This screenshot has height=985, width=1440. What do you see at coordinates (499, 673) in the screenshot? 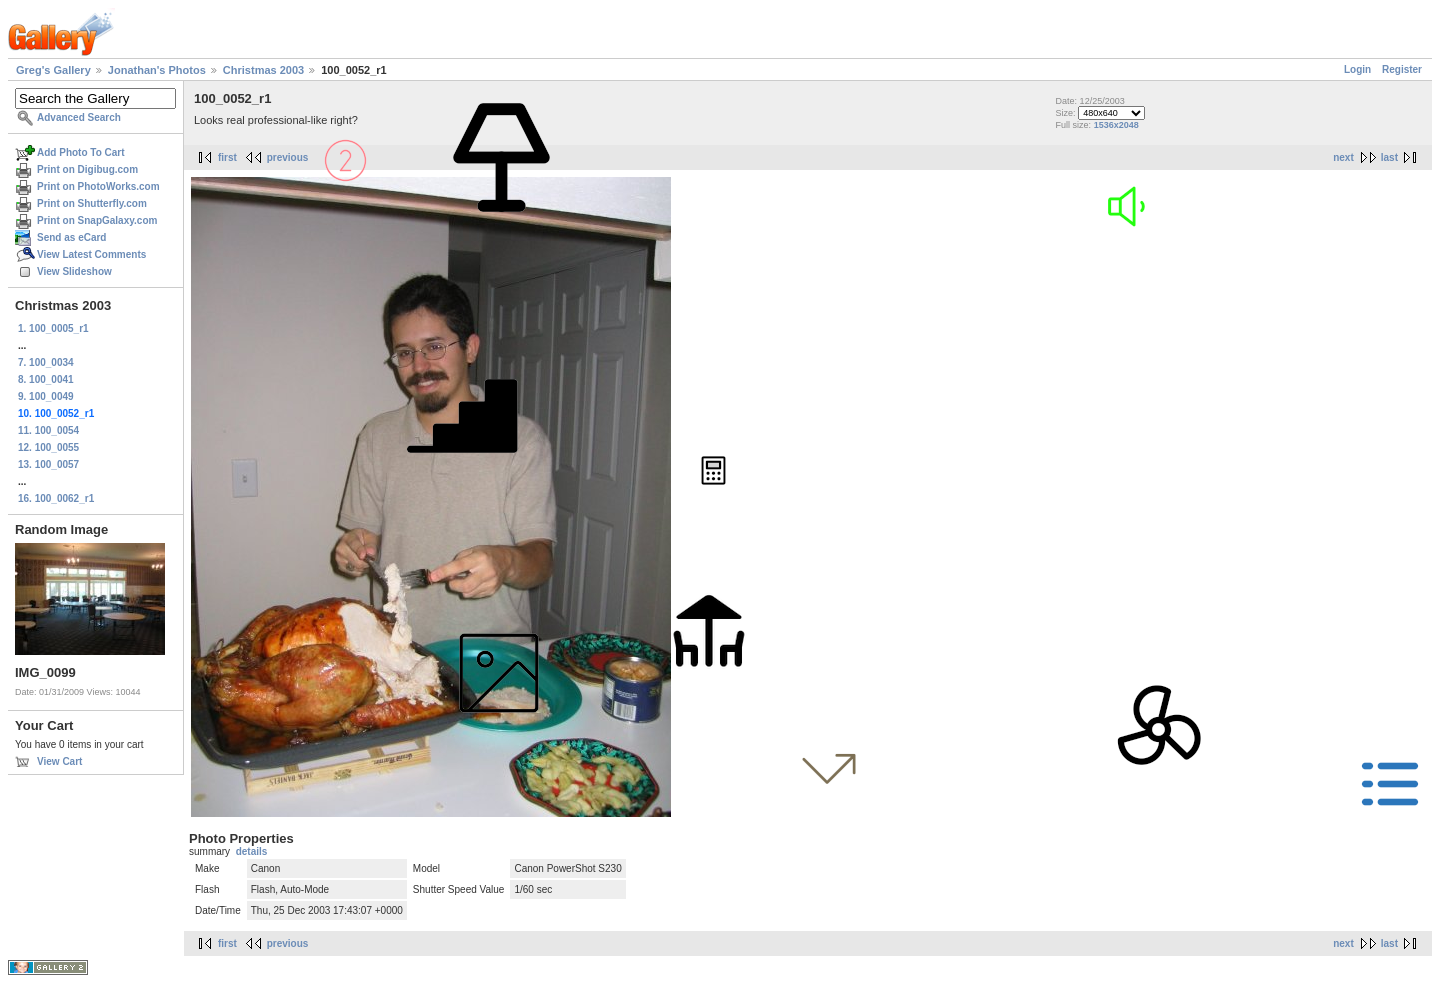
I see `view or open an image` at bounding box center [499, 673].